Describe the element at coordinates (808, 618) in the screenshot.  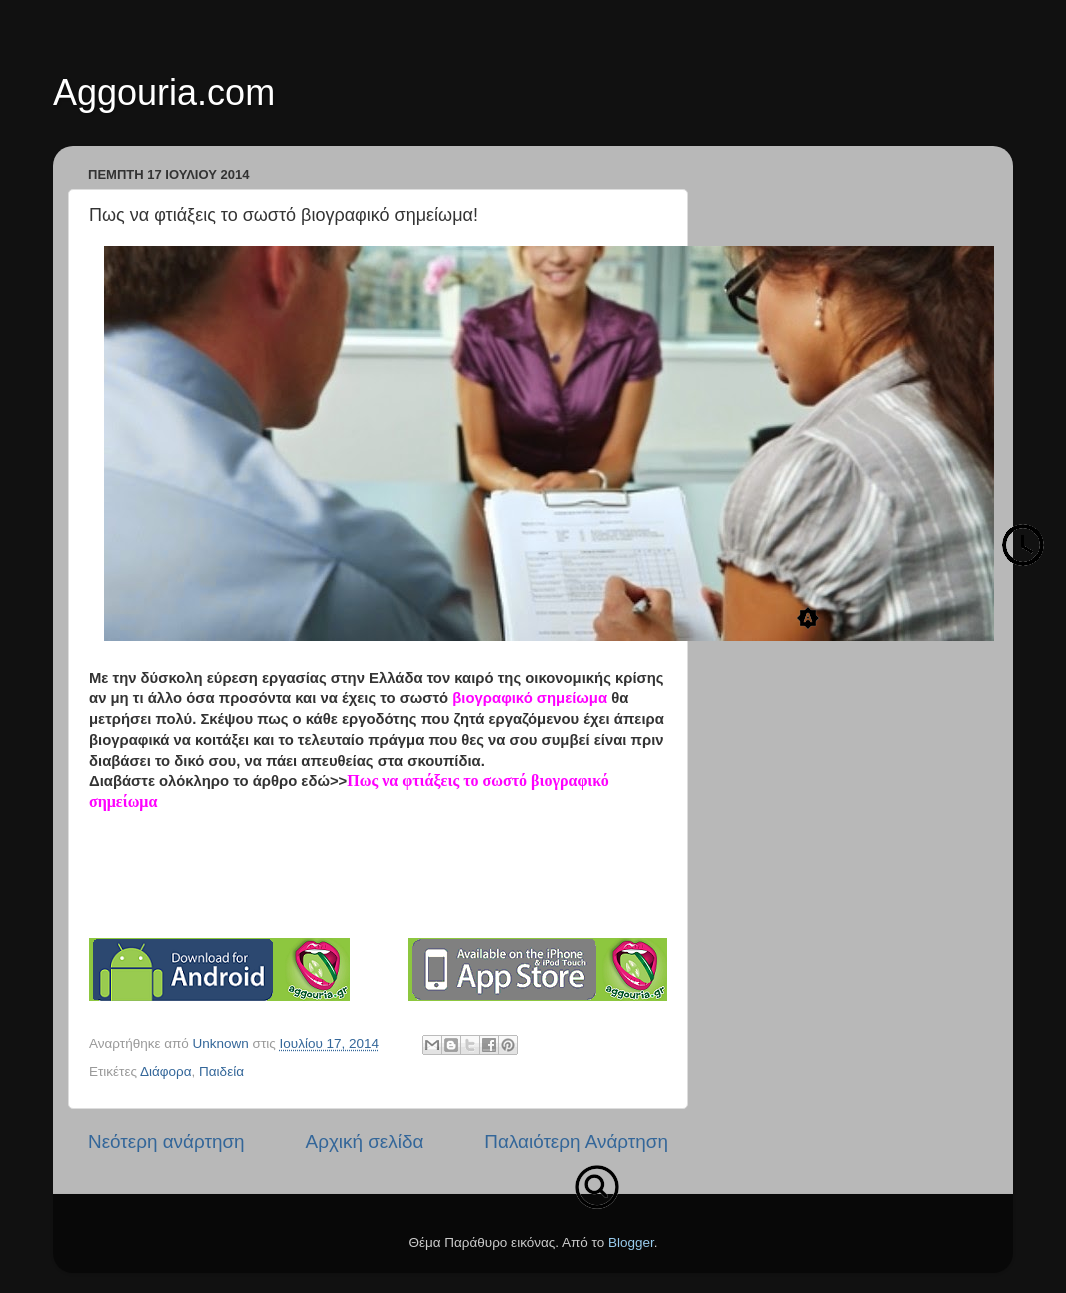
I see `enable automatic brightness adjustment` at that location.